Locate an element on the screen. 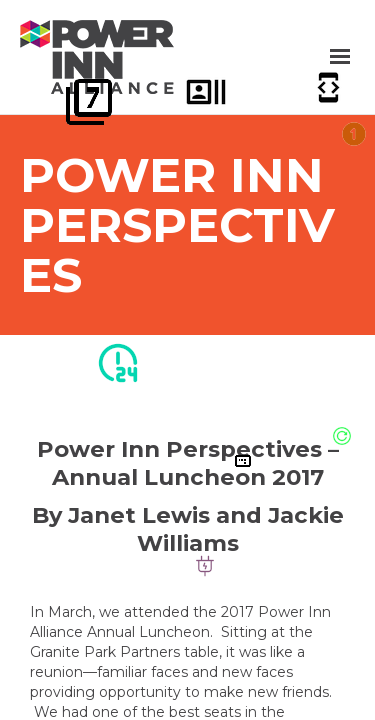  indicates 7 items or notifications is located at coordinates (89, 102).